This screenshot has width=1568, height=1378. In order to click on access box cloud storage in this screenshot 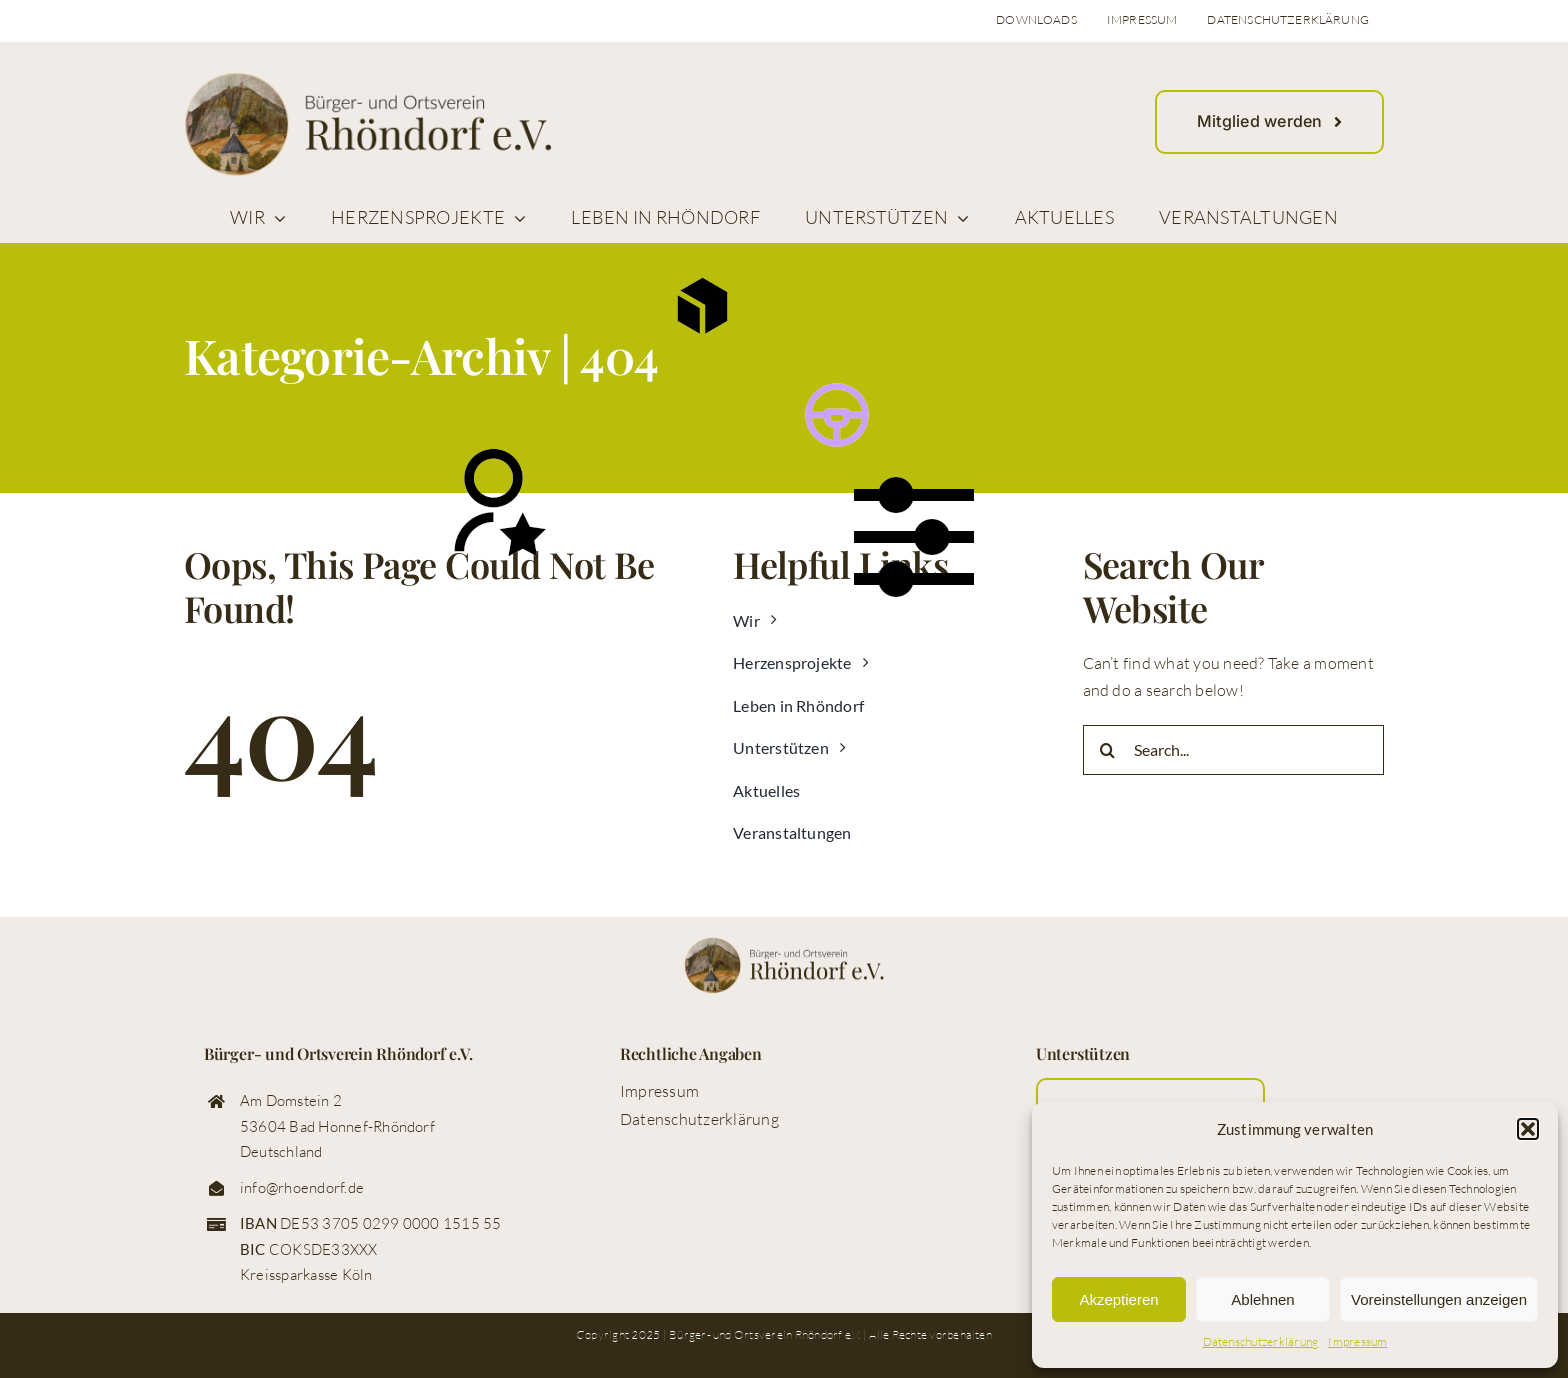, I will do `click(702, 306)`.